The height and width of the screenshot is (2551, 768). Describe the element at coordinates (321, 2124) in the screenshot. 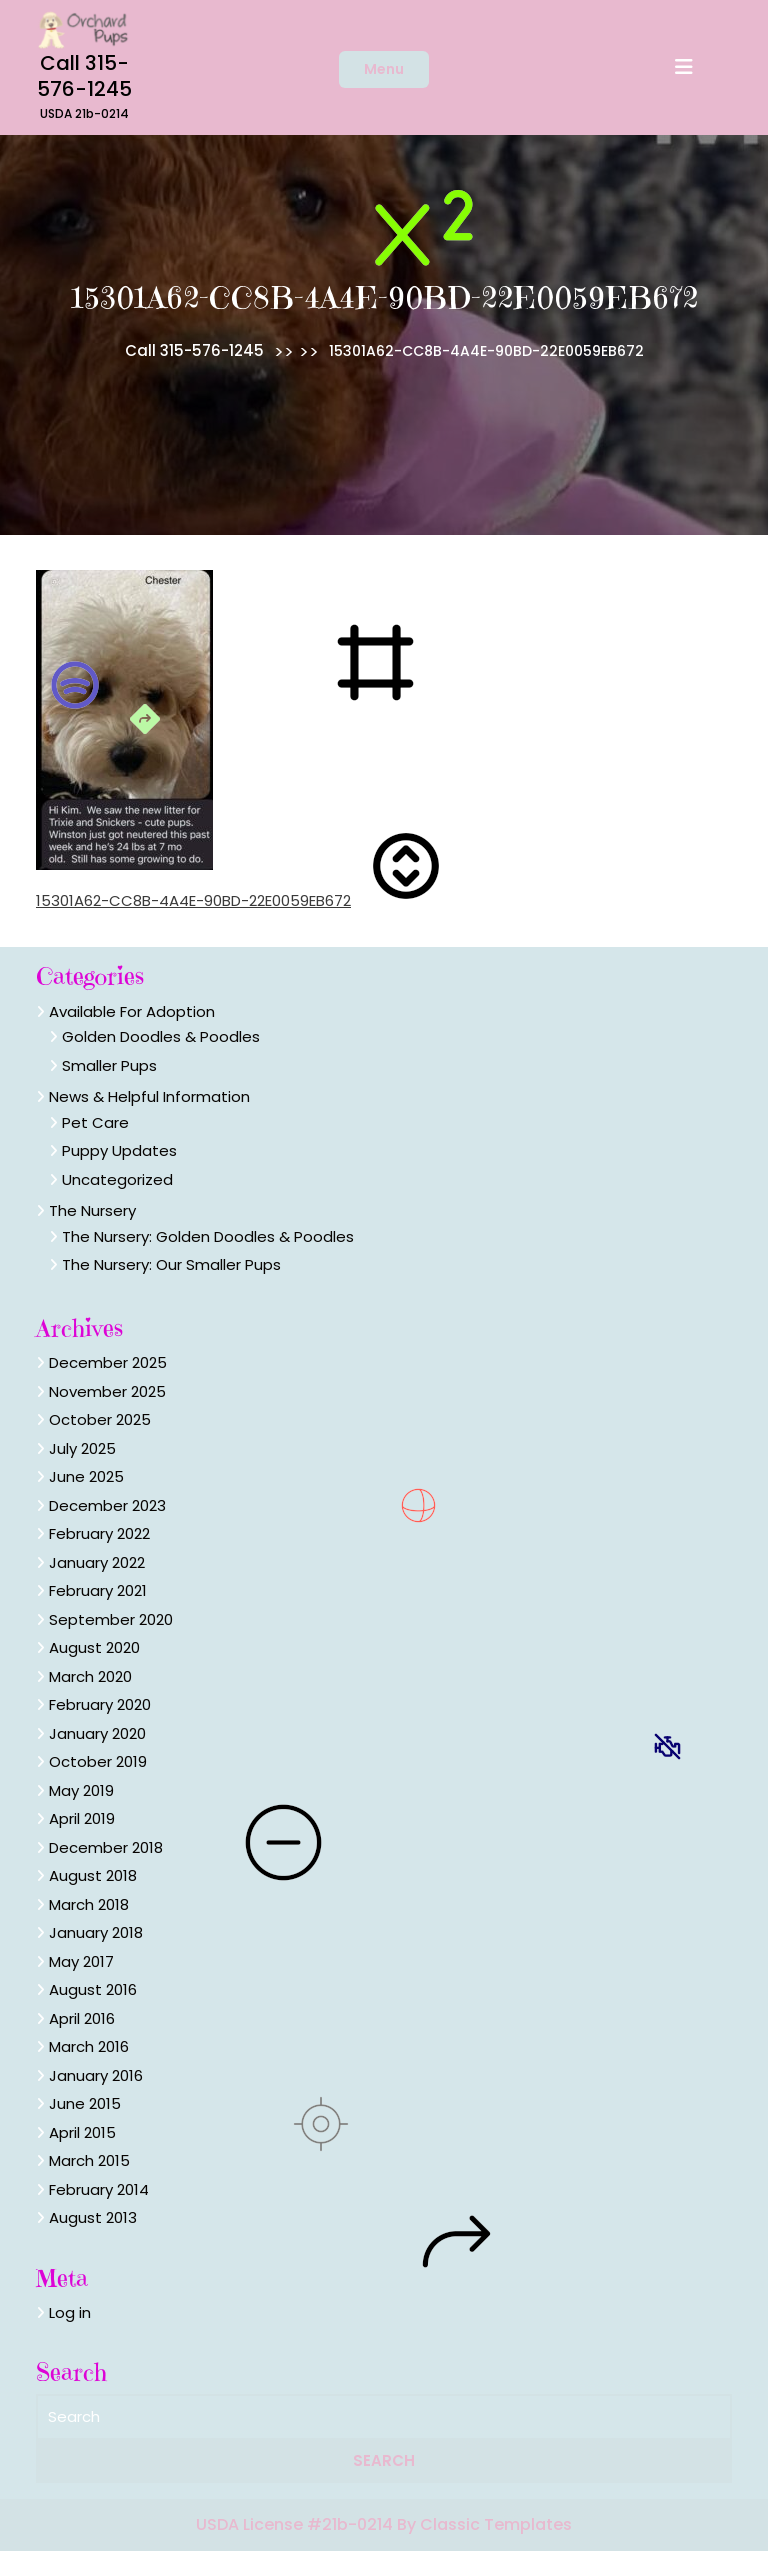

I see `center map on current location` at that location.